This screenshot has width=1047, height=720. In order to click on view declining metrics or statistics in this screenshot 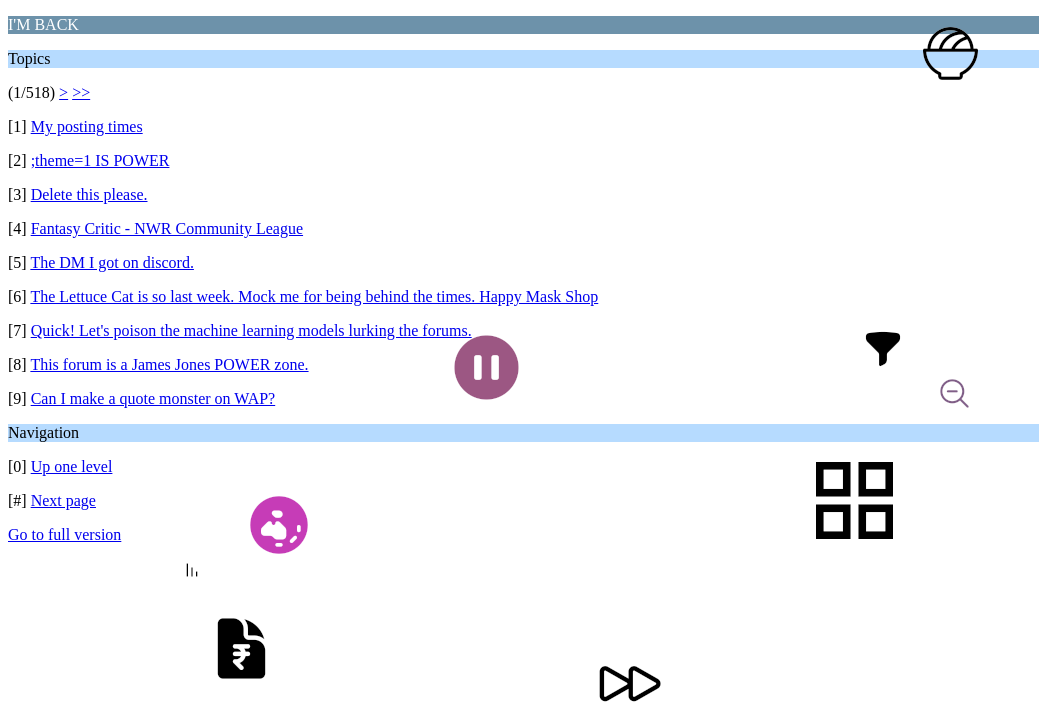, I will do `click(192, 570)`.